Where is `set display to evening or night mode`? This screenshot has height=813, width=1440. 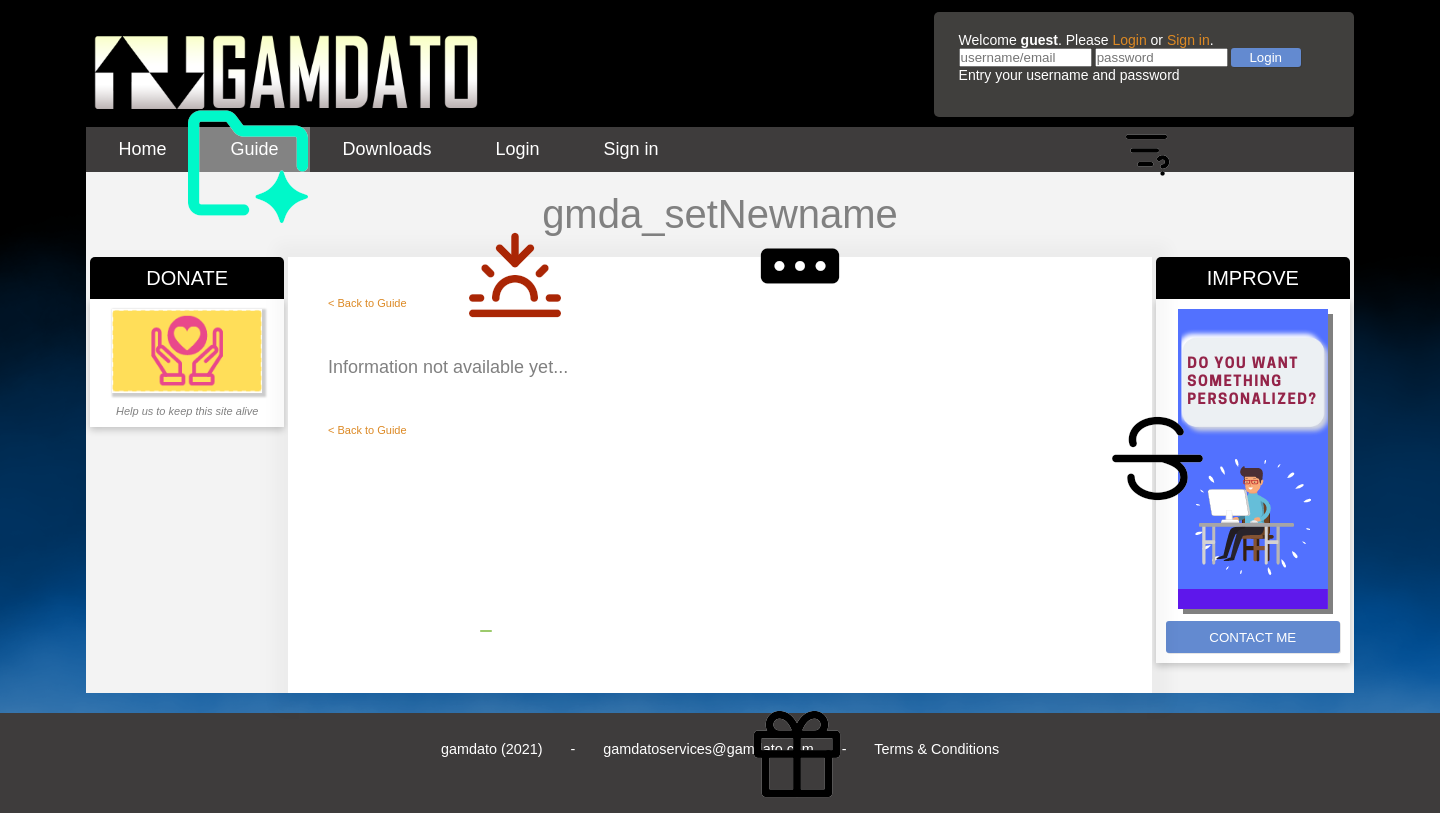 set display to evening or night mode is located at coordinates (515, 275).